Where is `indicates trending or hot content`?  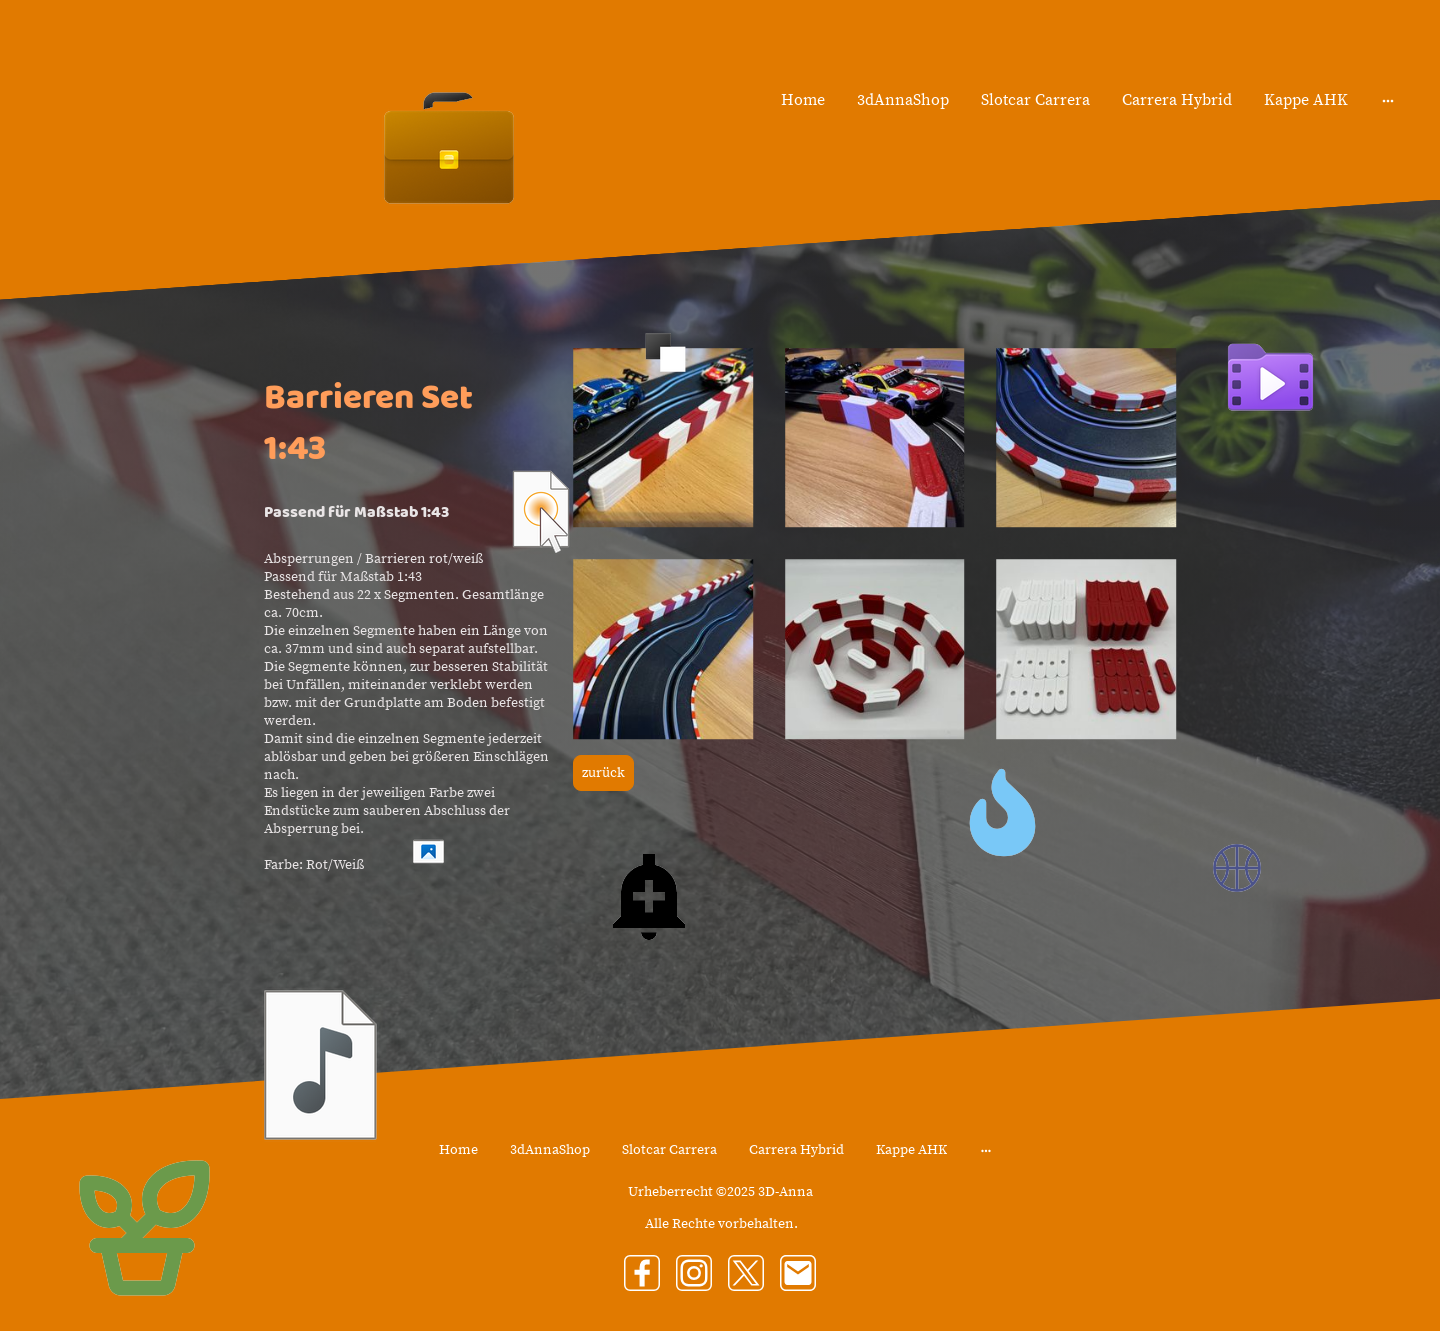
indicates trending or hot content is located at coordinates (1002, 812).